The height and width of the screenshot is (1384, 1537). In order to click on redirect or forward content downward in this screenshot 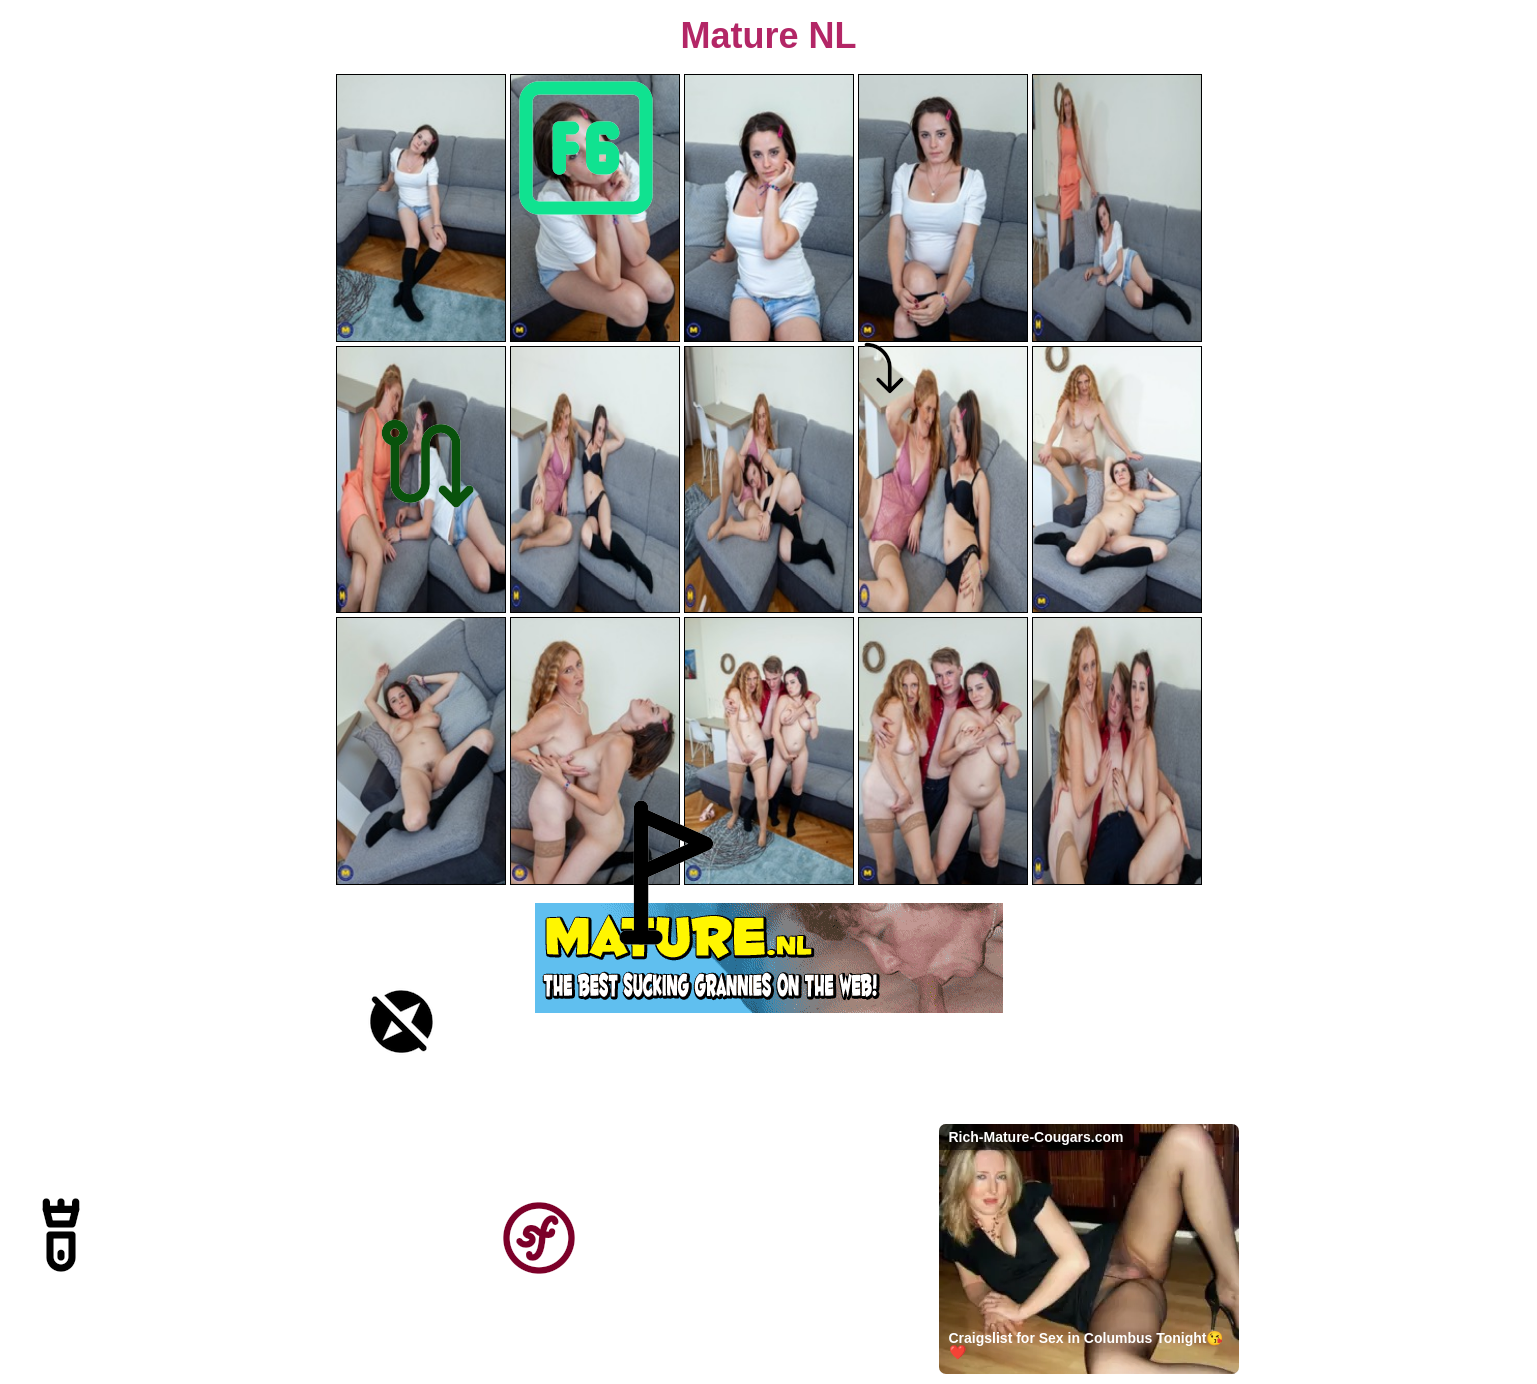, I will do `click(884, 368)`.